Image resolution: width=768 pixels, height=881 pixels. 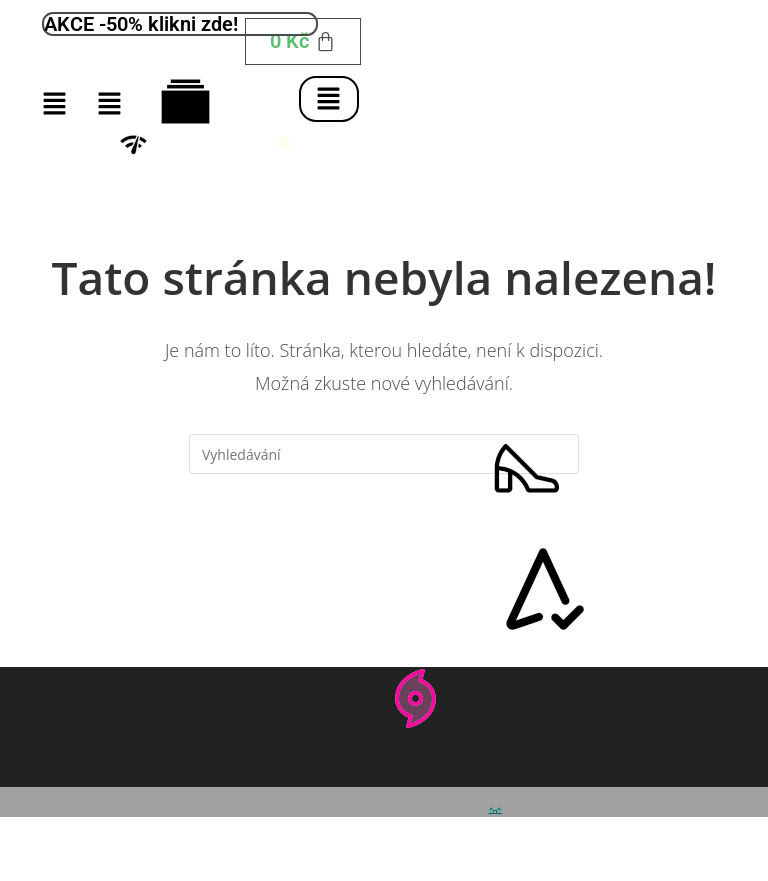 What do you see at coordinates (285, 143) in the screenshot?
I see `mute or disable audio input` at bounding box center [285, 143].